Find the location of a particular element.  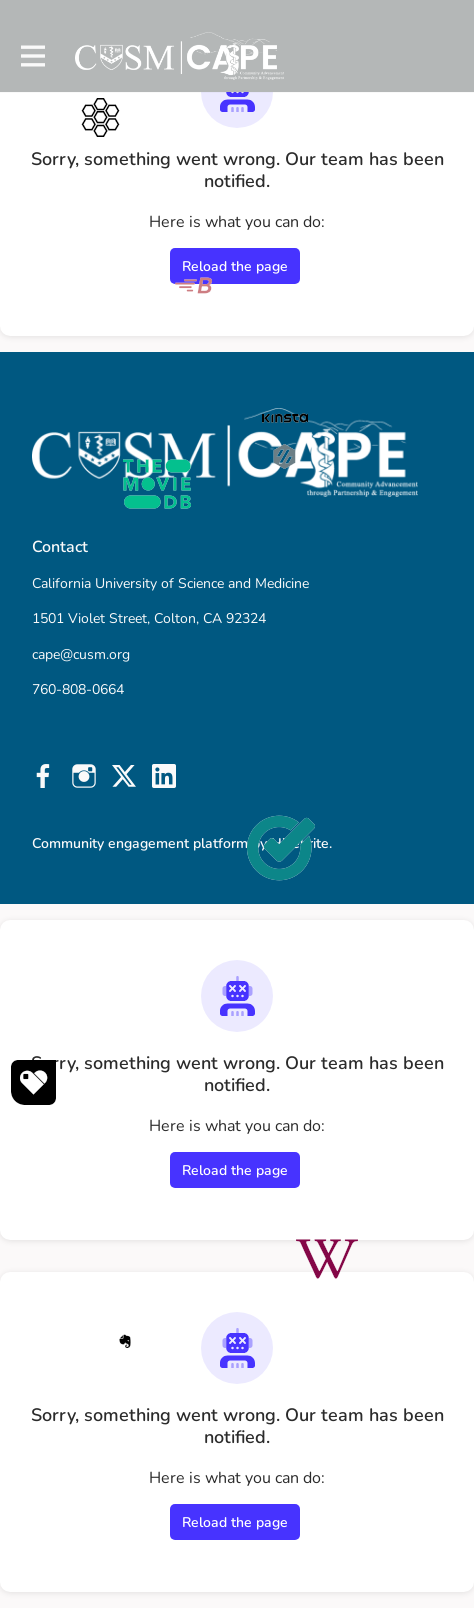

BlazeMeter logo - performance testing platform is located at coordinates (193, 285).